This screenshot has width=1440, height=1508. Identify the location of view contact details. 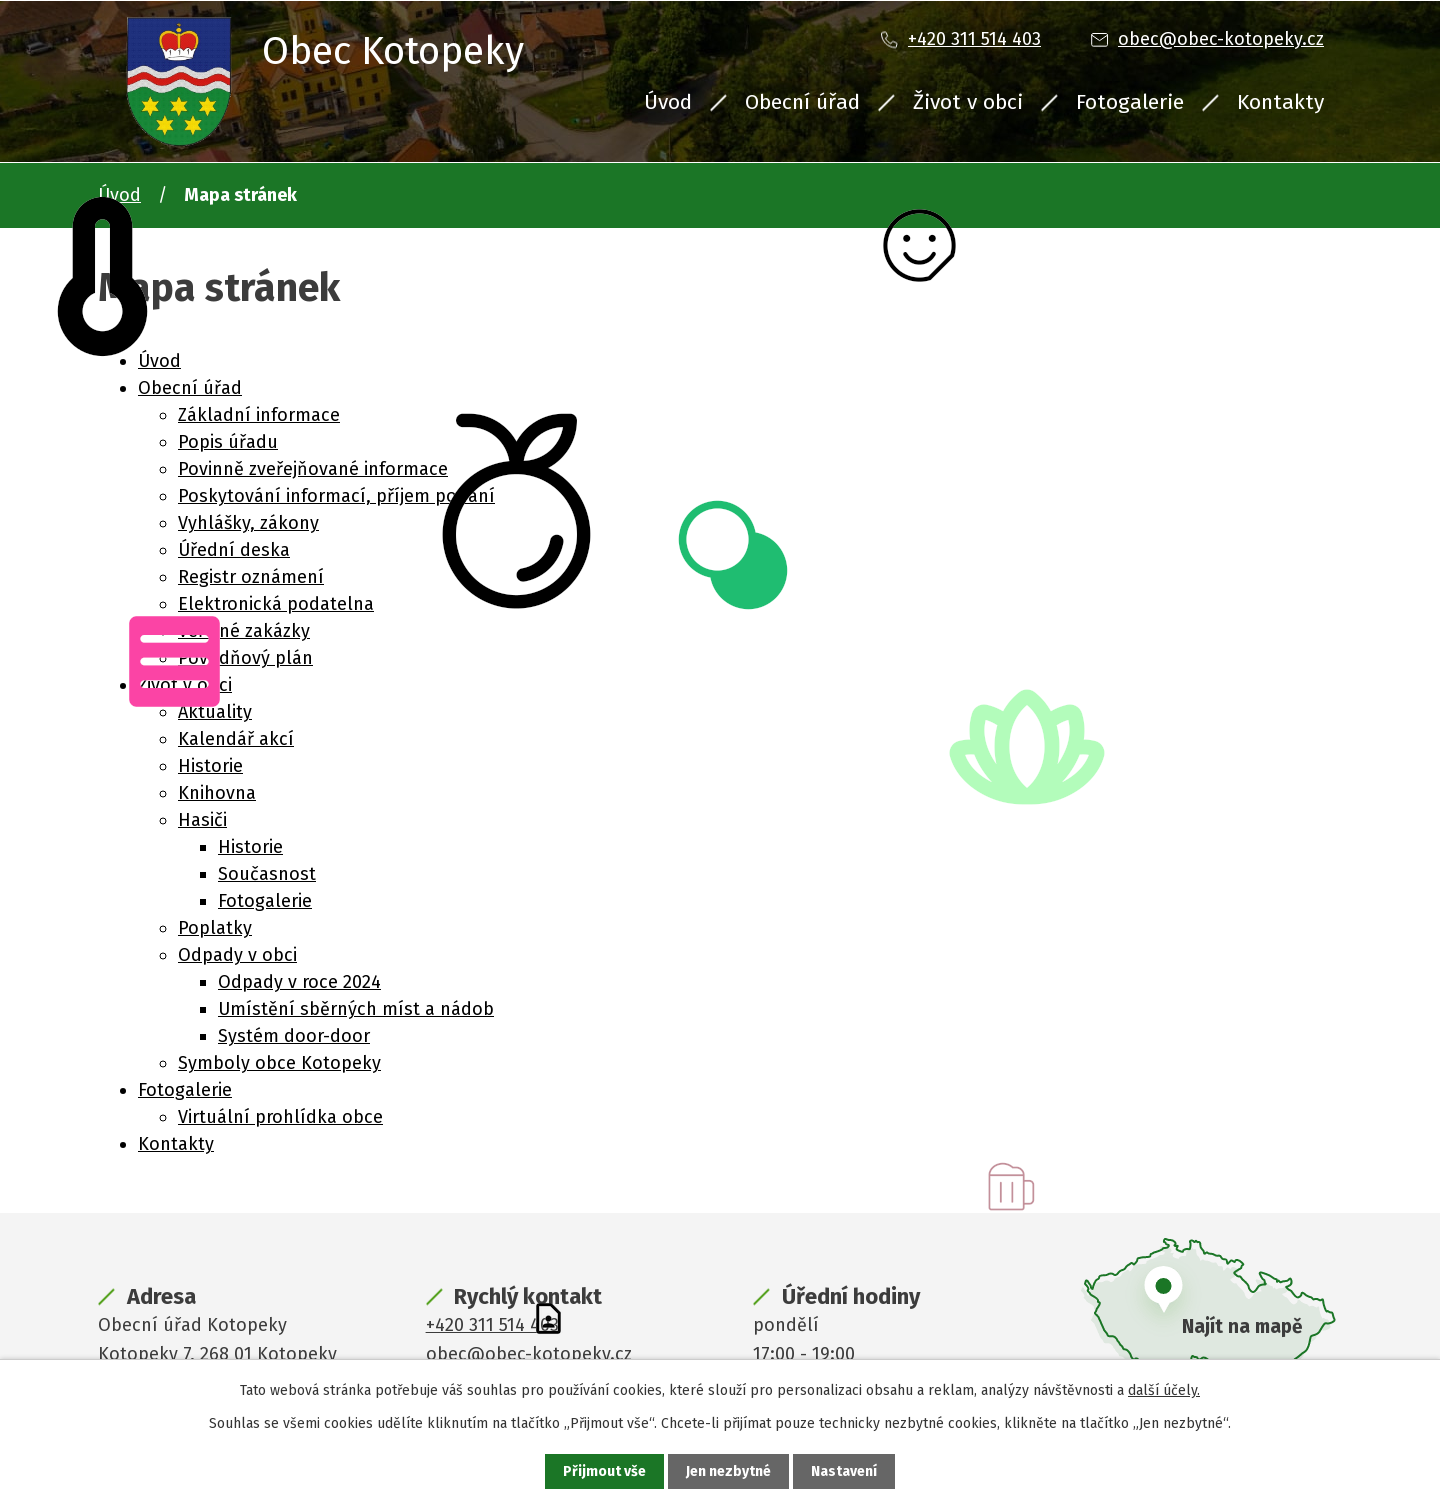
(548, 1318).